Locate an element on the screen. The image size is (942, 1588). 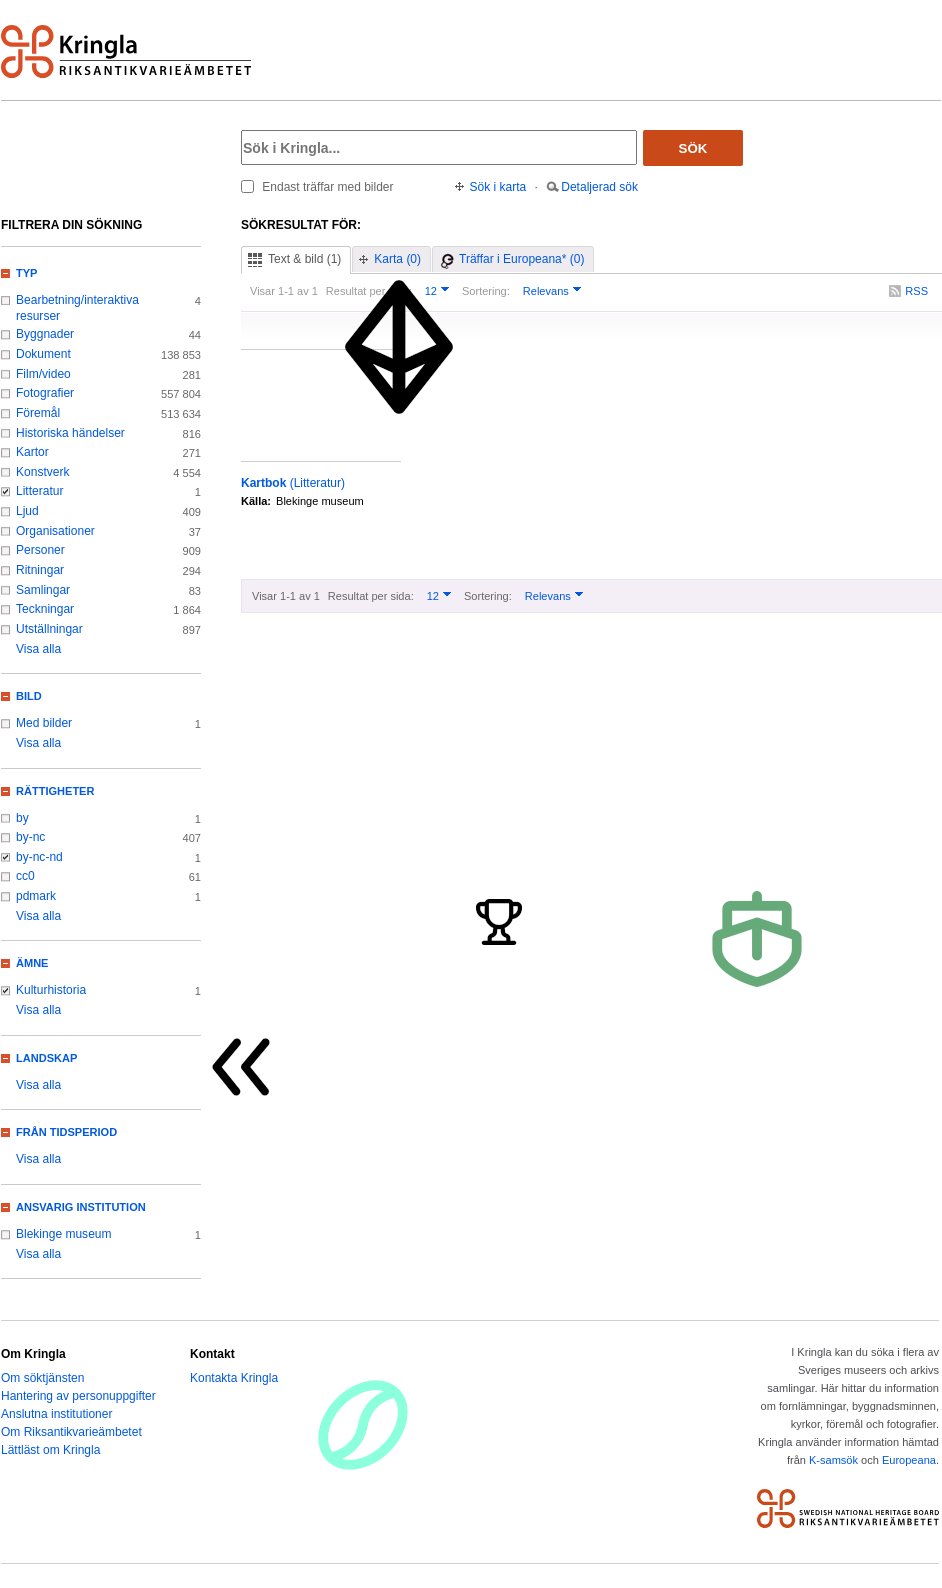
go back to previous screen is located at coordinates (241, 1067).